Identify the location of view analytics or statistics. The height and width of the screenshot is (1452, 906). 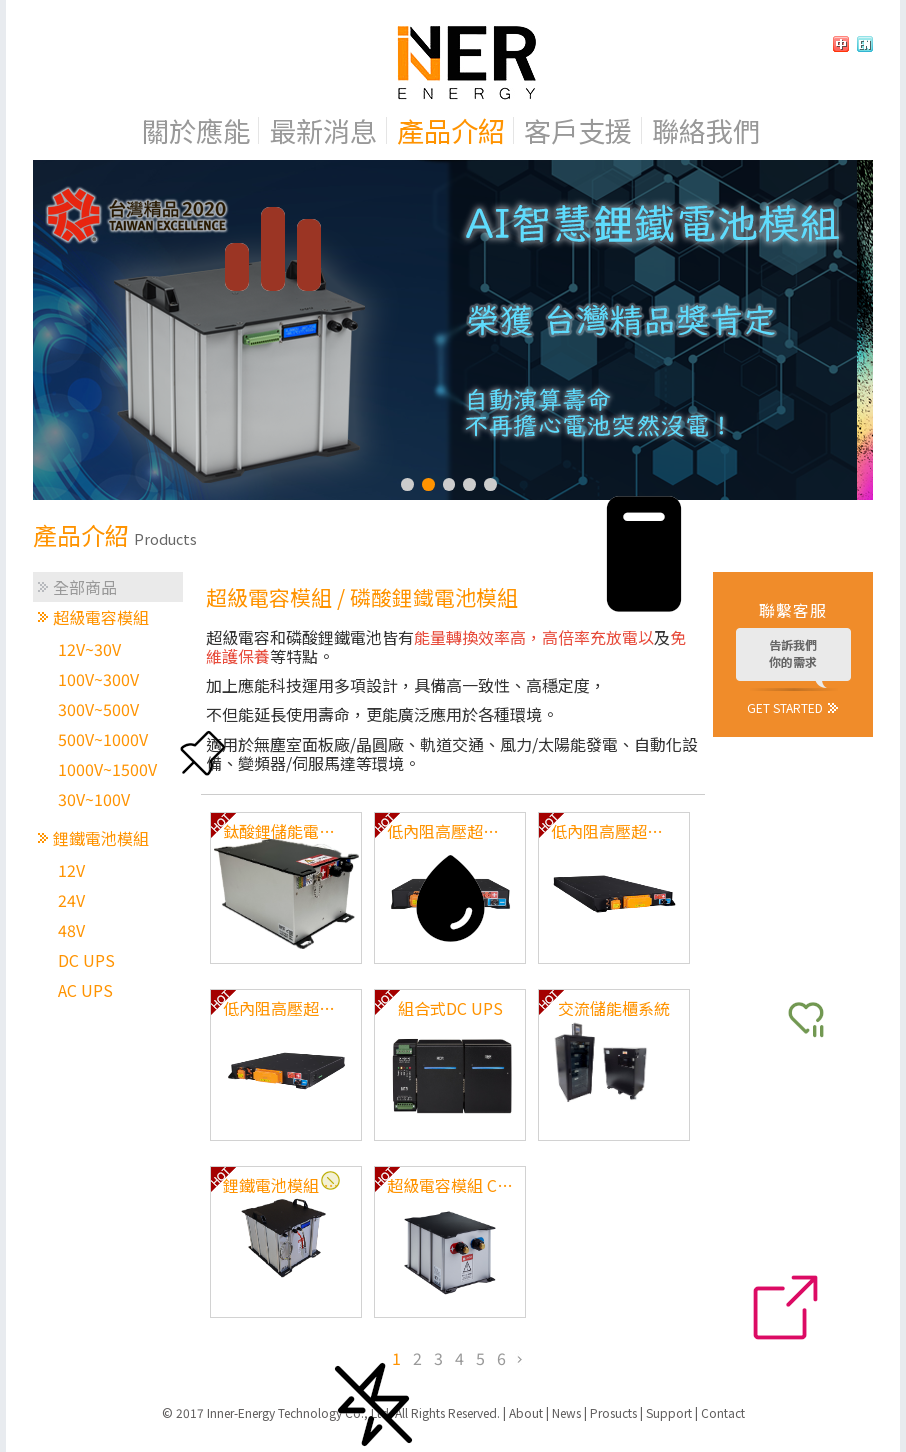
(273, 249).